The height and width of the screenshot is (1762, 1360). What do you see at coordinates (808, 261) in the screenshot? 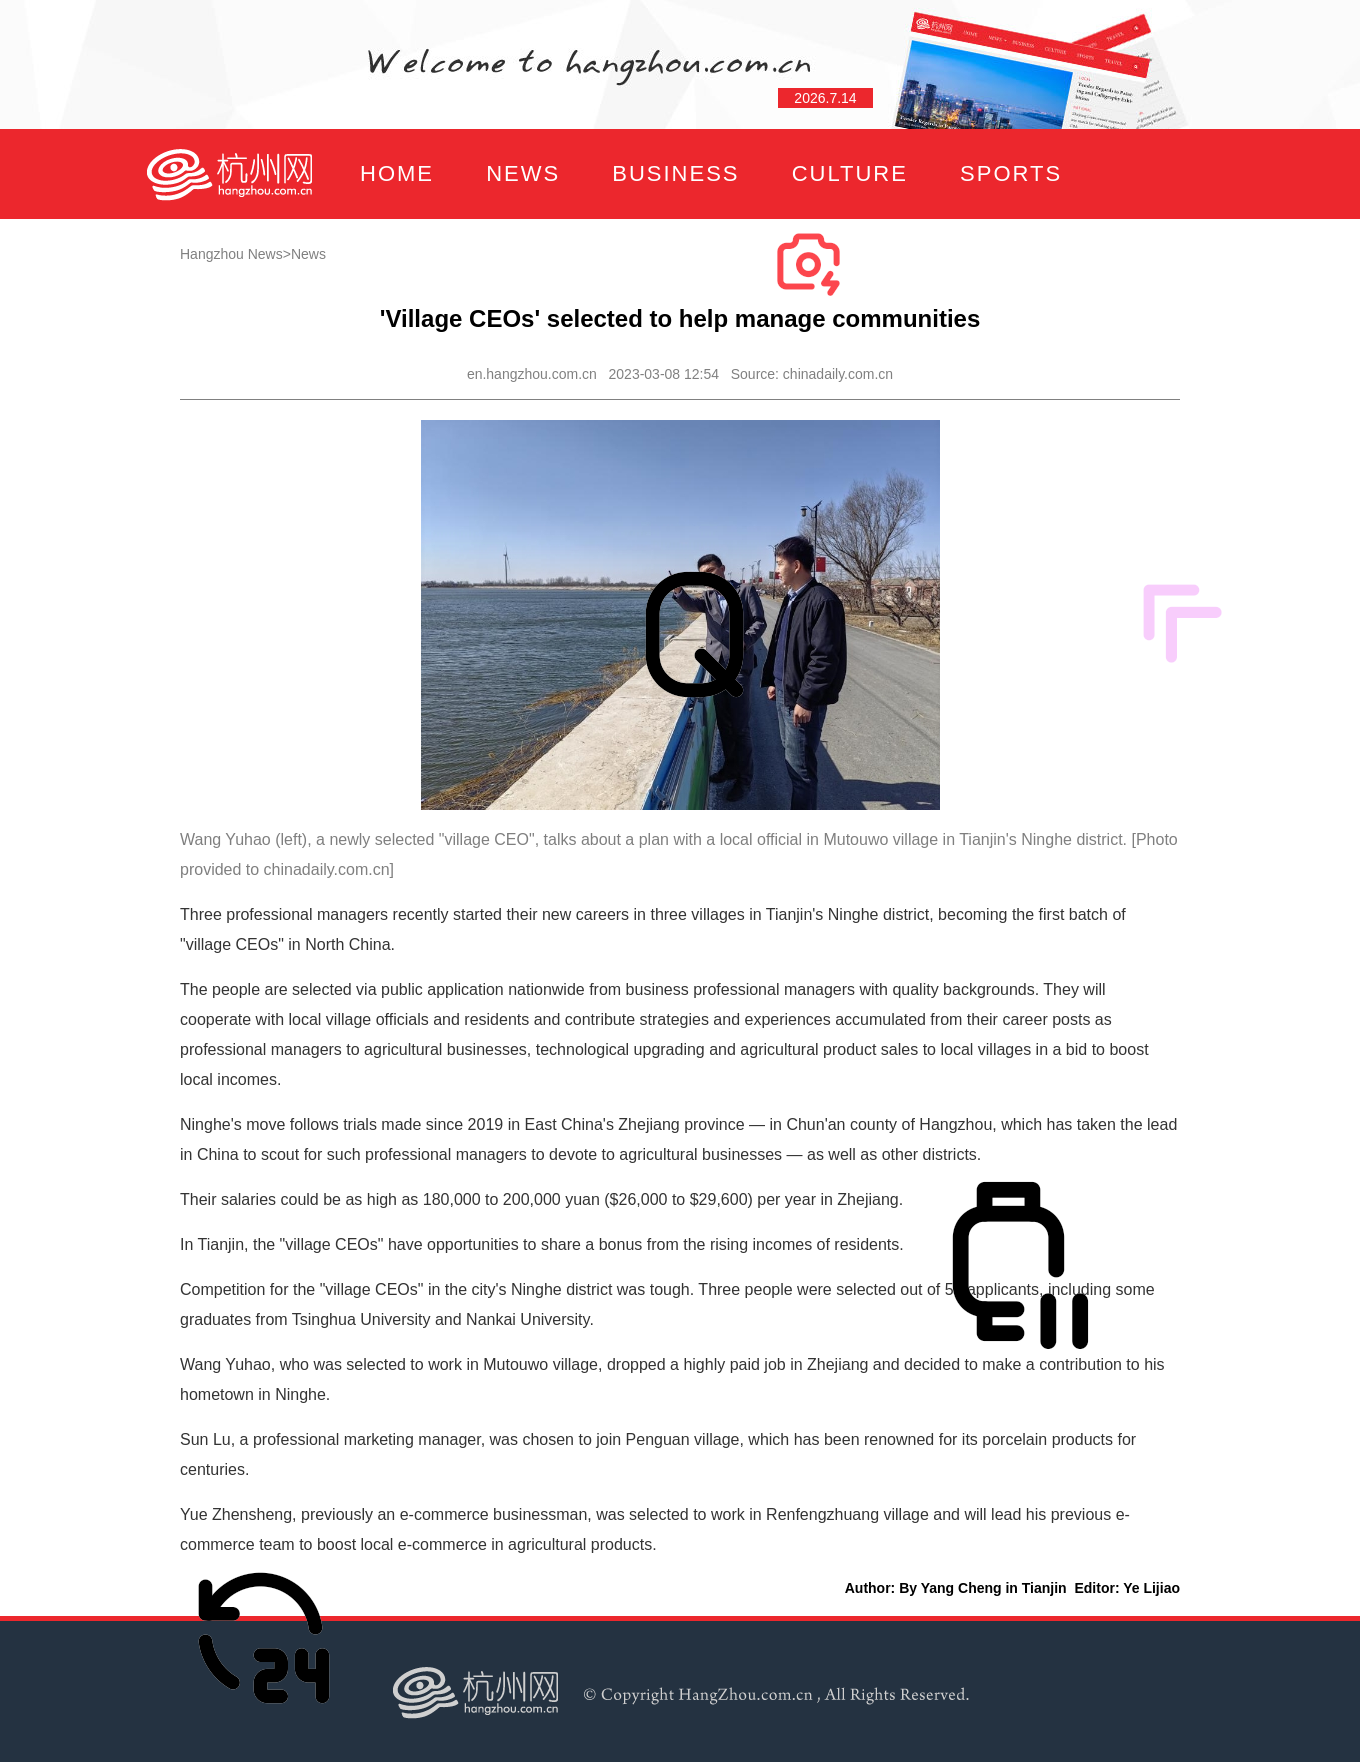
I see `camera flash enabled` at bounding box center [808, 261].